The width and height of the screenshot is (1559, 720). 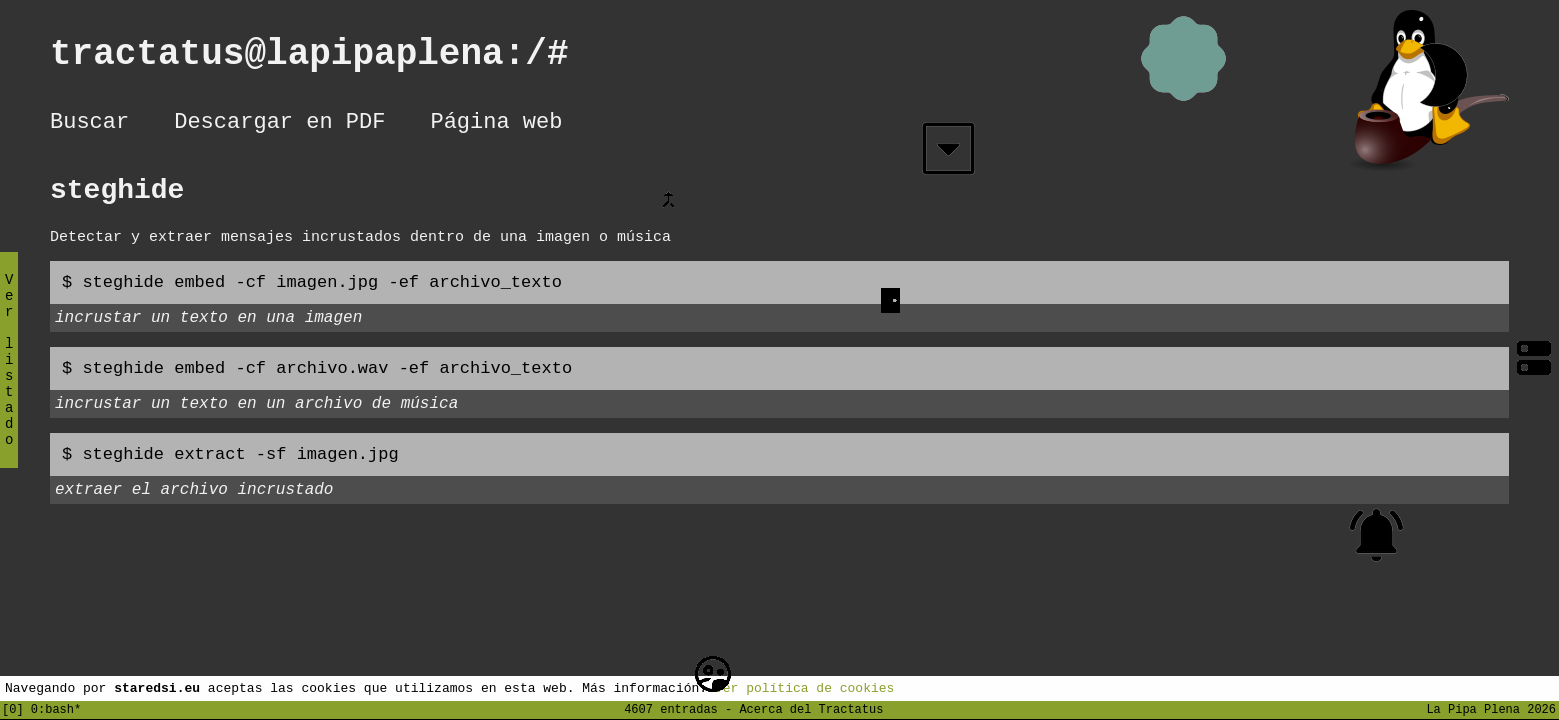 I want to click on access server or DNS settings, so click(x=1534, y=358).